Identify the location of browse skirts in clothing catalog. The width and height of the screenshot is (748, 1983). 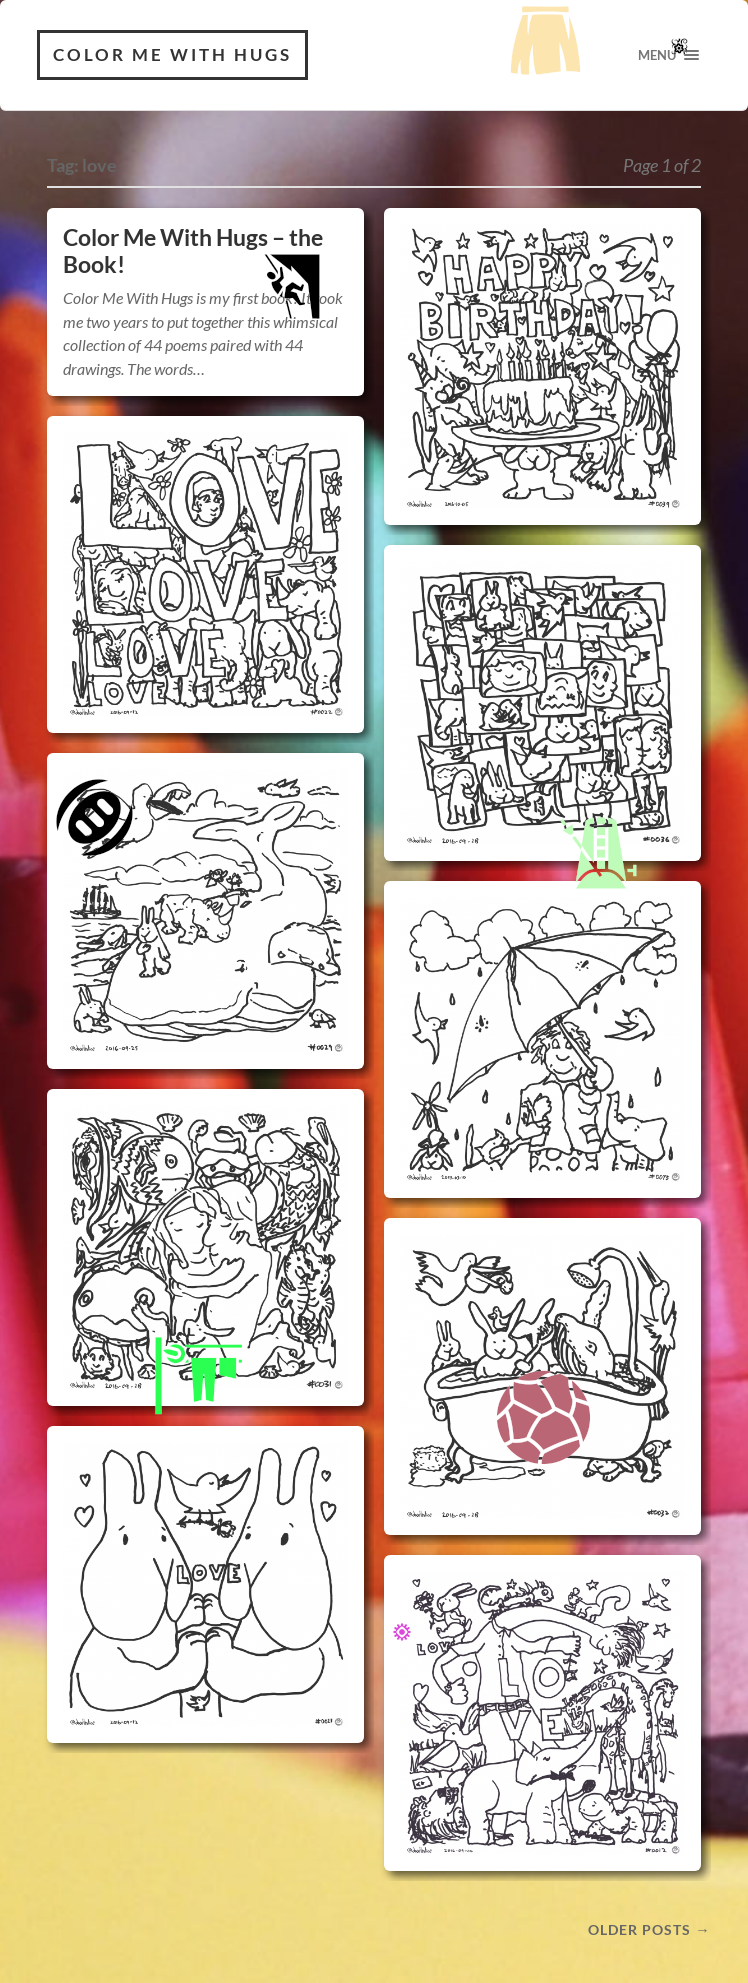
(545, 40).